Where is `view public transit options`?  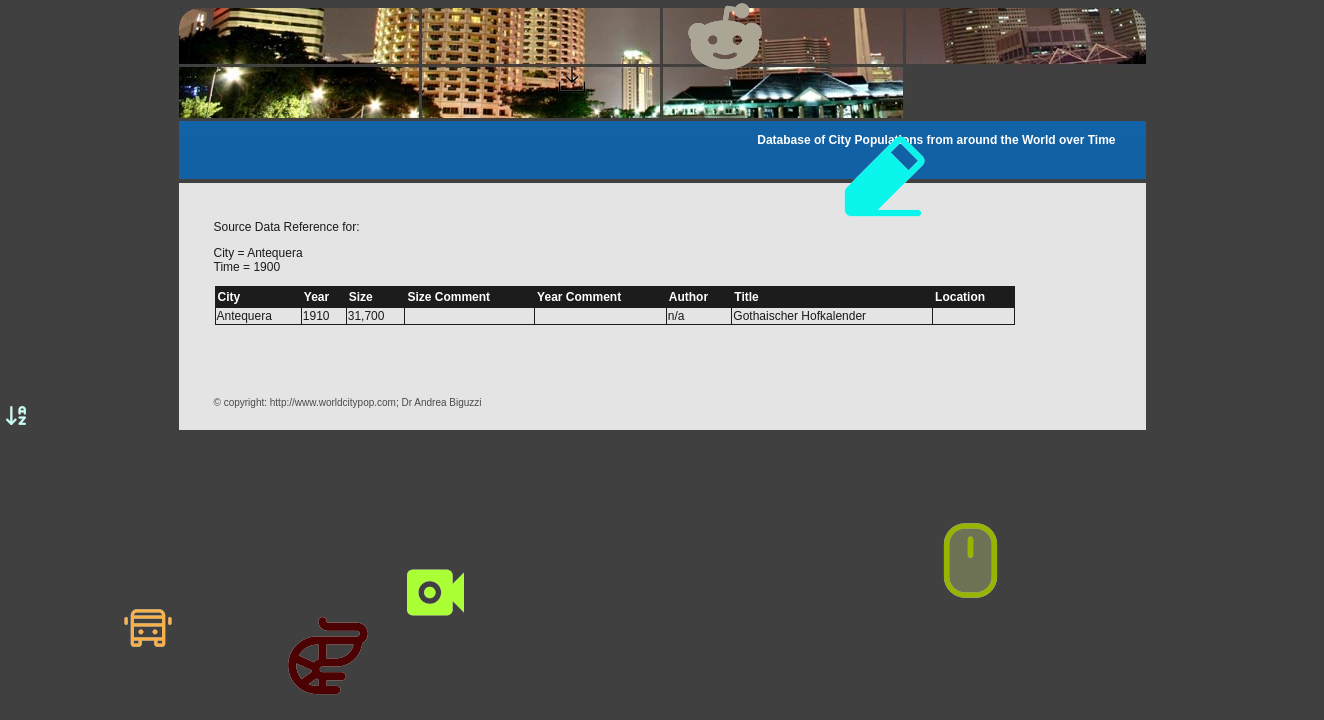 view public transit options is located at coordinates (148, 628).